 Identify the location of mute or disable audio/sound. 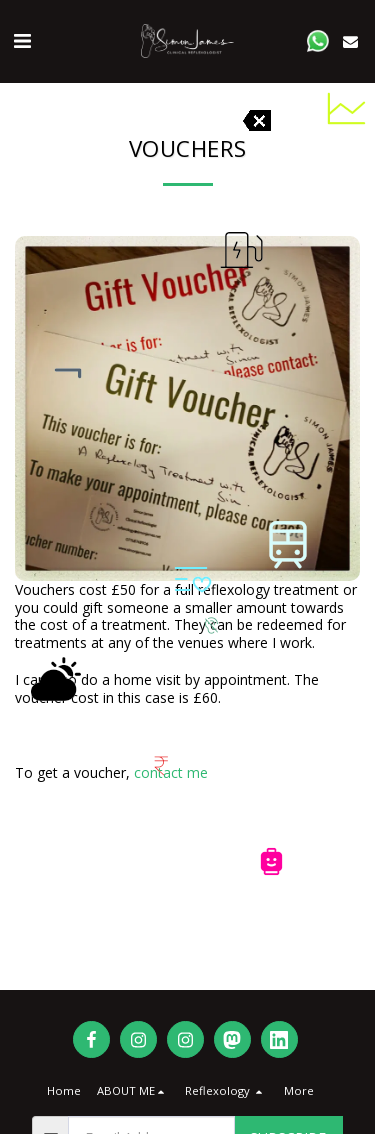
(211, 625).